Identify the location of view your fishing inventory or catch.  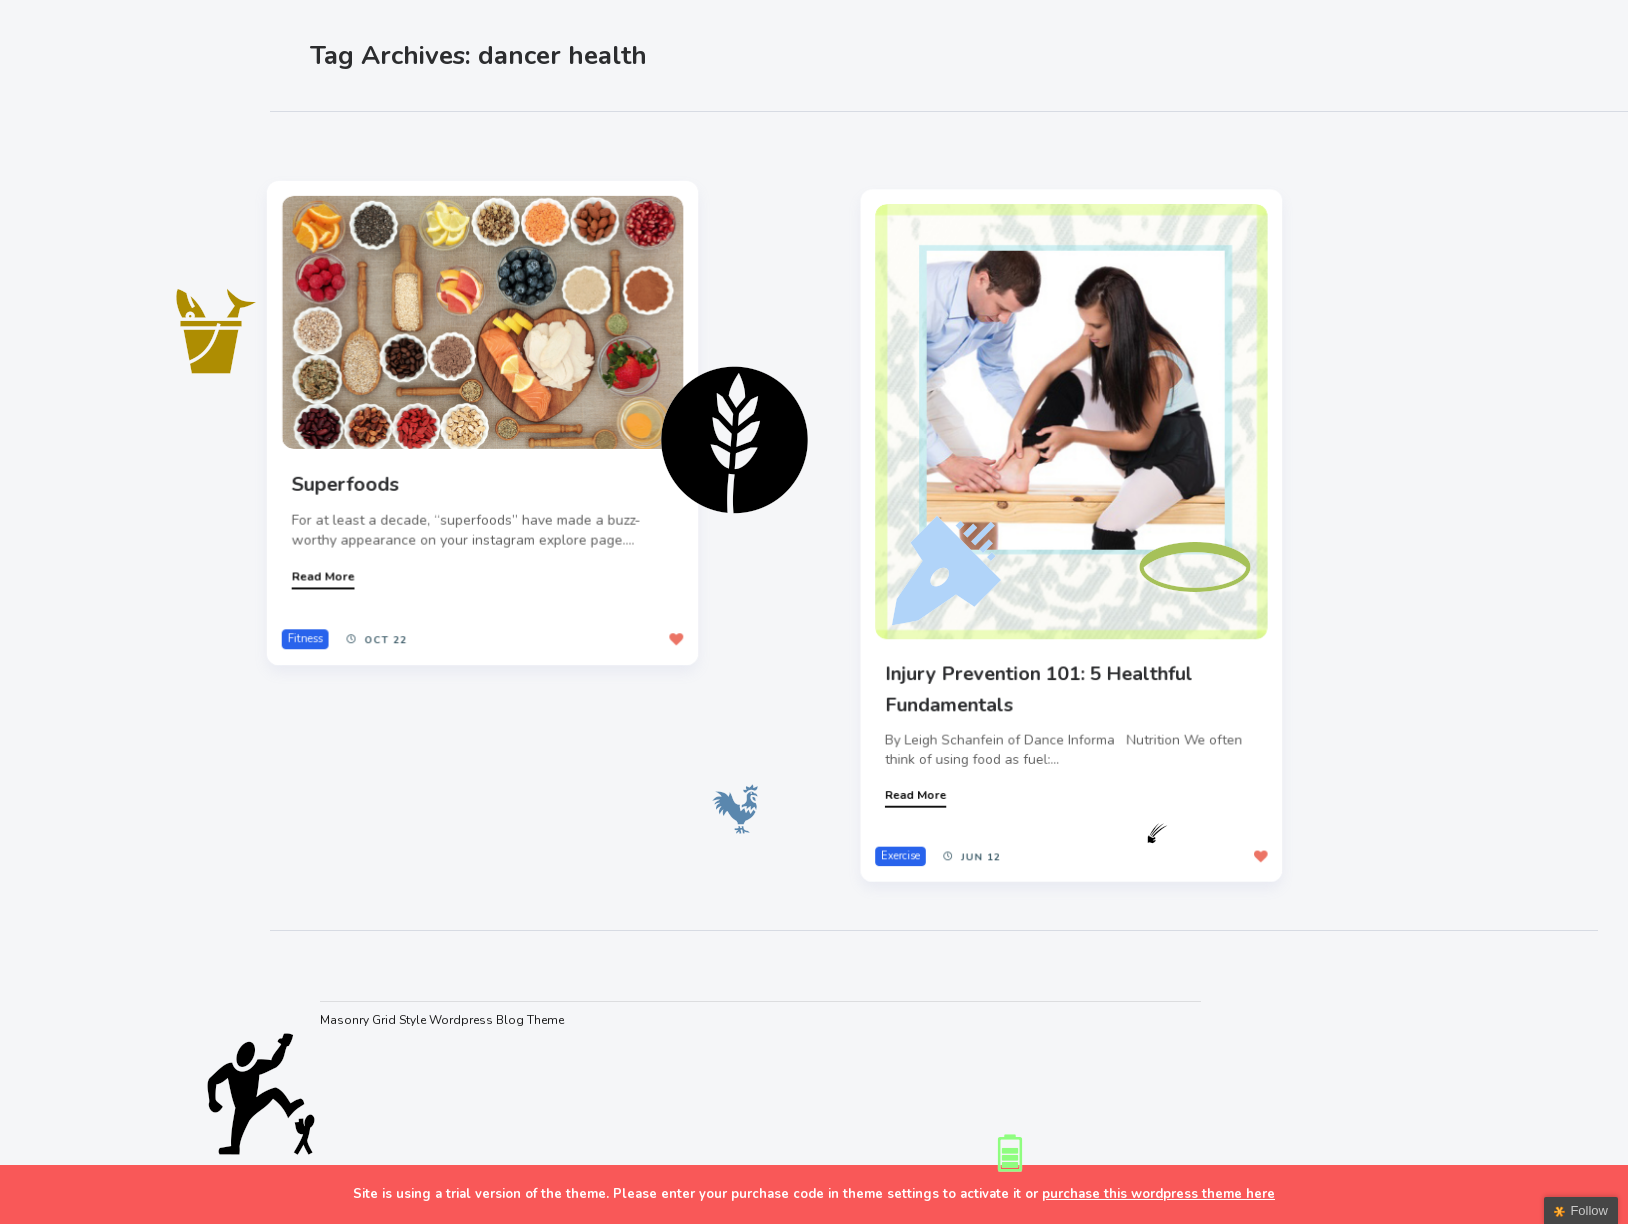
(211, 331).